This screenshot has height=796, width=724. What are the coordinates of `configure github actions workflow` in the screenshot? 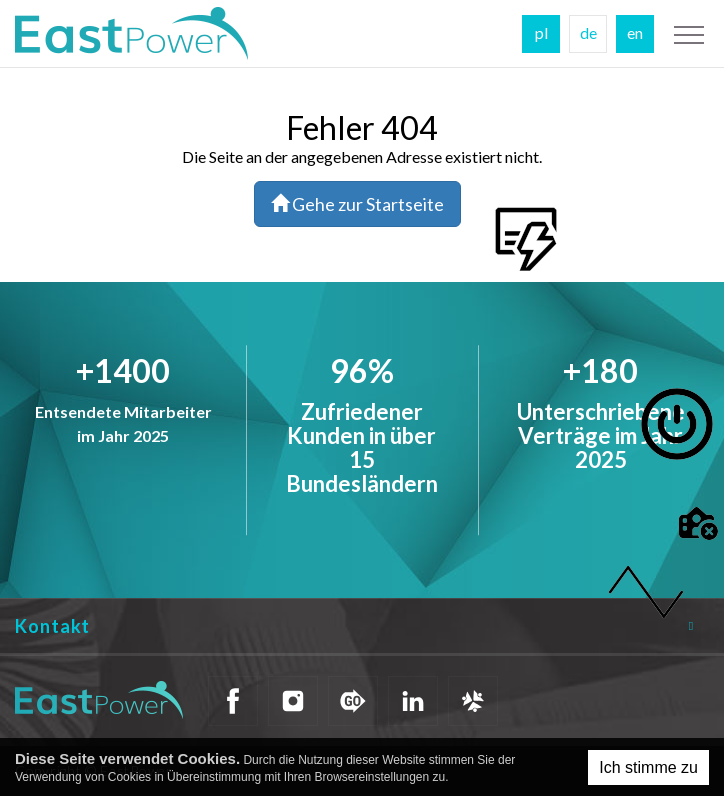 It's located at (523, 240).